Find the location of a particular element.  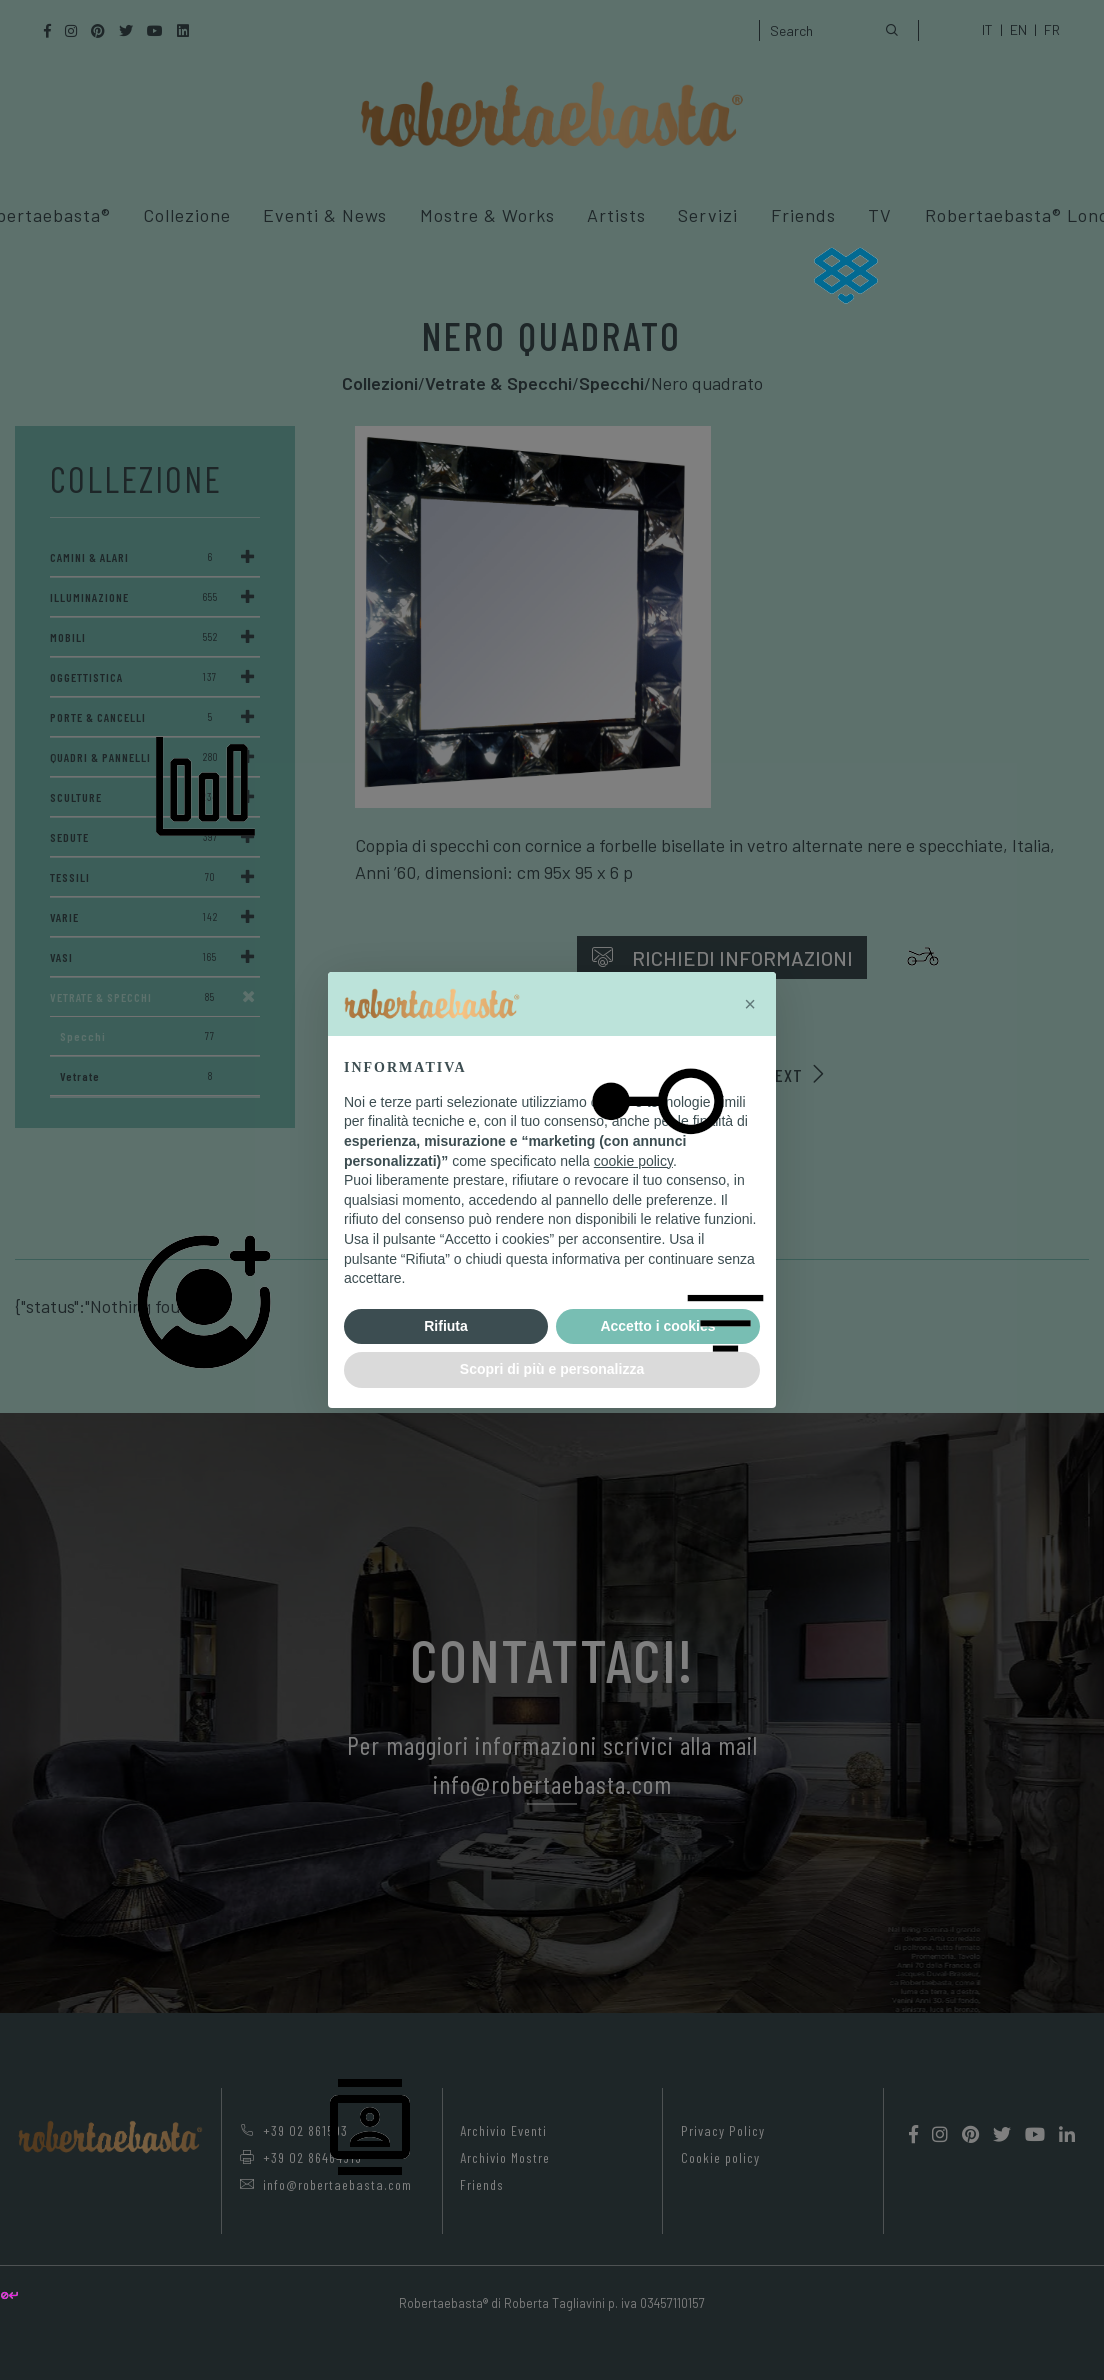

view your contacts list is located at coordinates (370, 2127).